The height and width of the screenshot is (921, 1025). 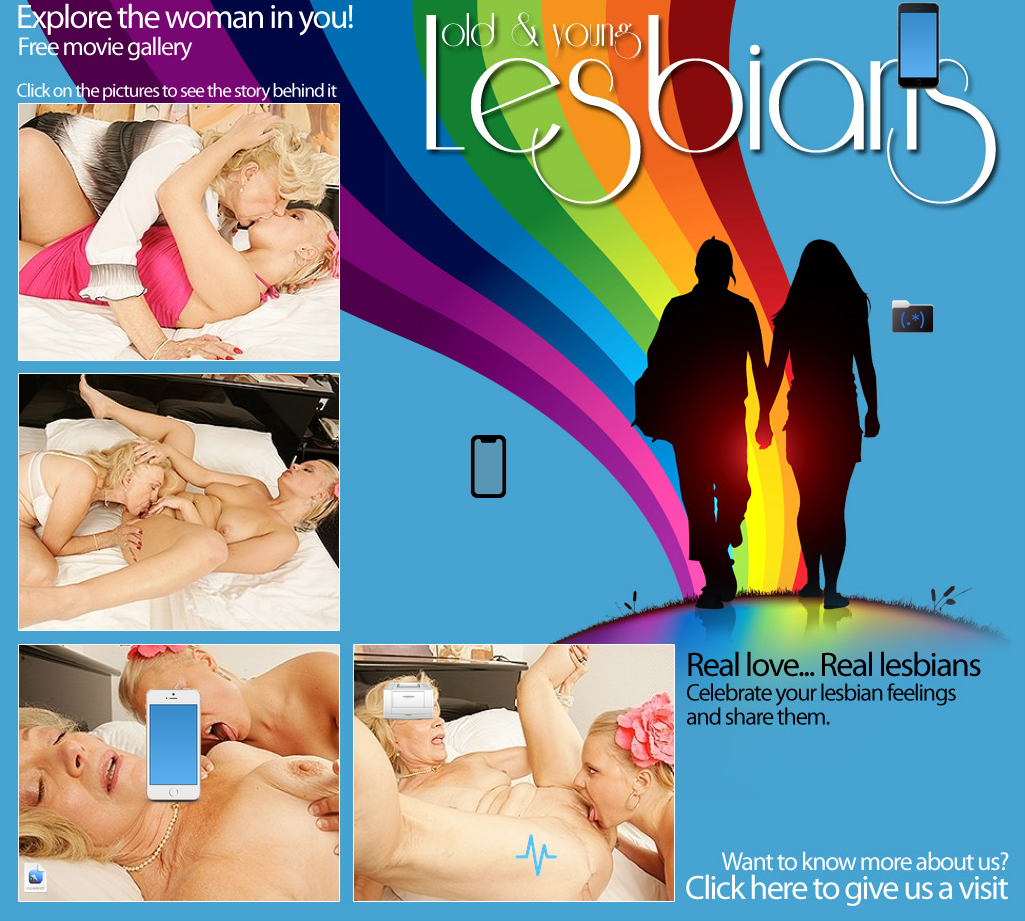 What do you see at coordinates (35, 877) in the screenshot?
I see `open a screenshot or capture in CleanShot X` at bounding box center [35, 877].